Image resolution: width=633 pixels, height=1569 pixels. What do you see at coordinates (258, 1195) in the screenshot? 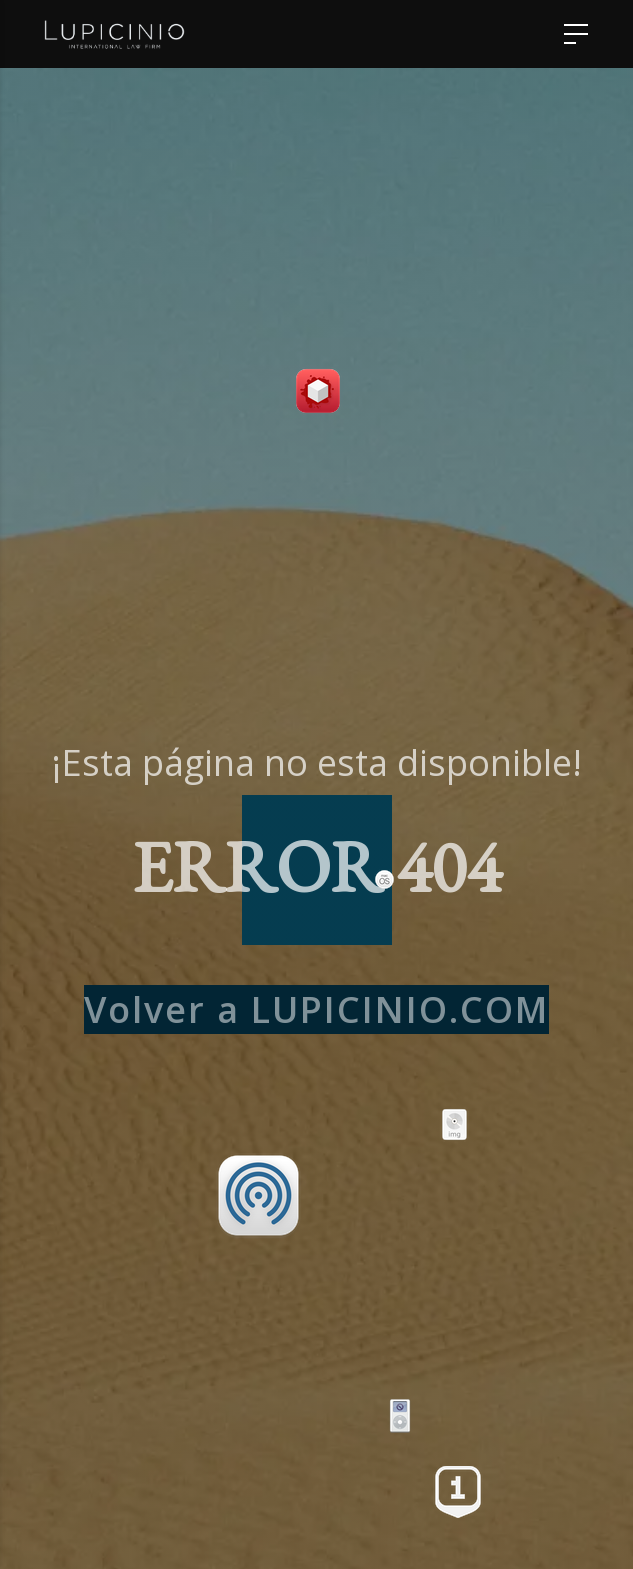
I see `open snapdrop for local file sharing` at bounding box center [258, 1195].